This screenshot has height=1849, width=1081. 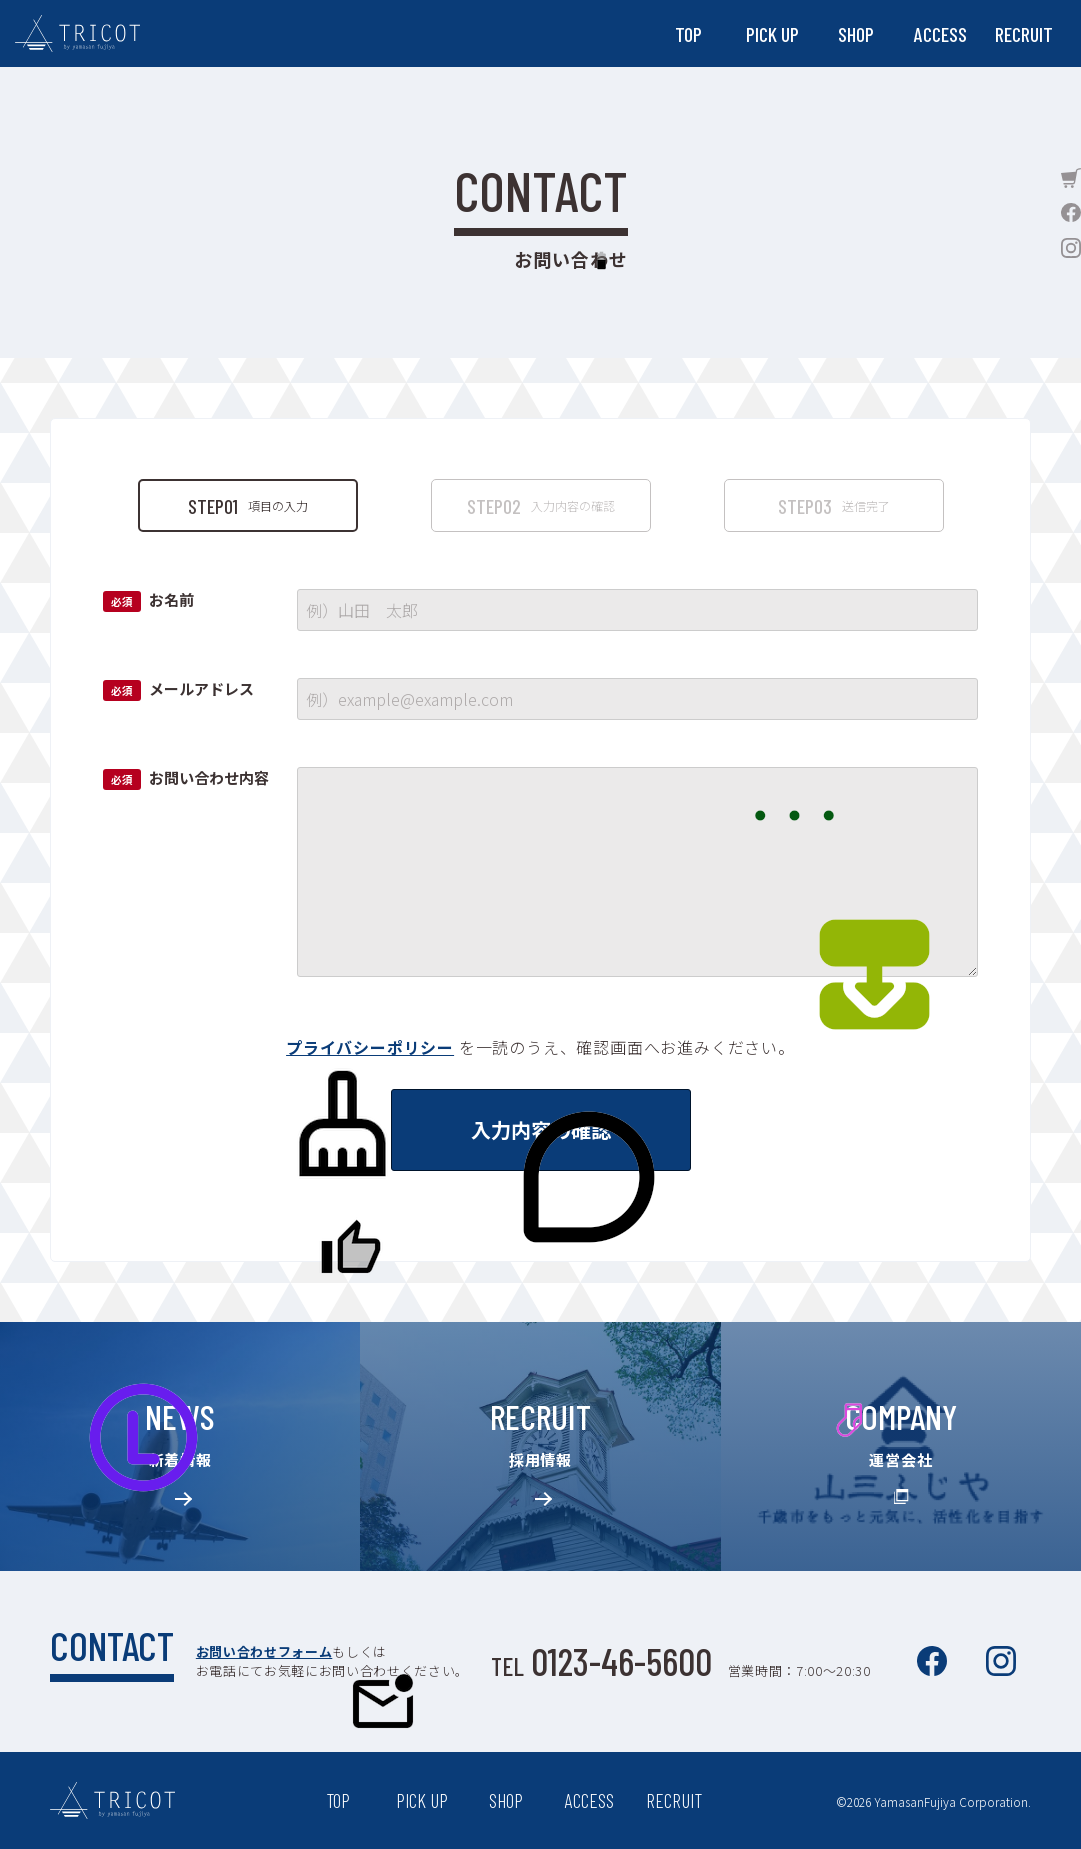 What do you see at coordinates (383, 1704) in the screenshot?
I see `indicates an unread email in your inbox` at bounding box center [383, 1704].